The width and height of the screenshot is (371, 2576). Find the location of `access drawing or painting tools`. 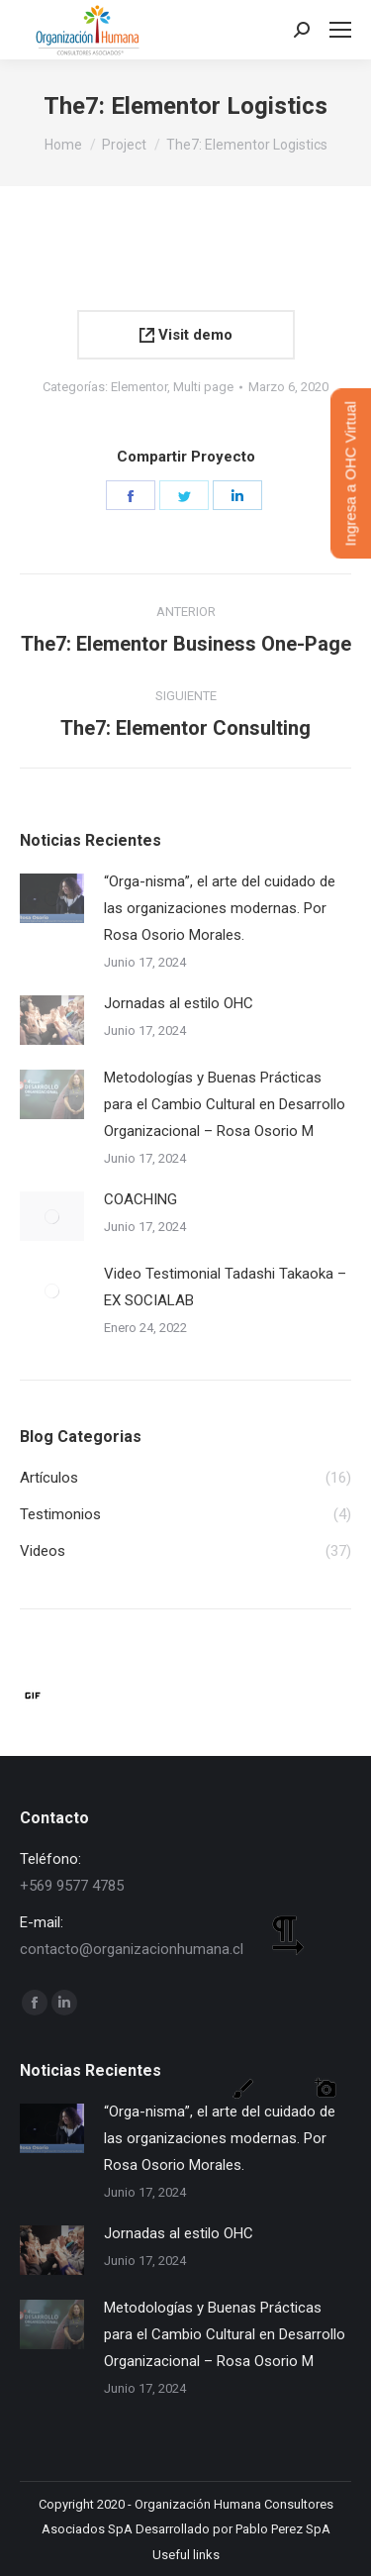

access drawing or painting tools is located at coordinates (243, 2089).